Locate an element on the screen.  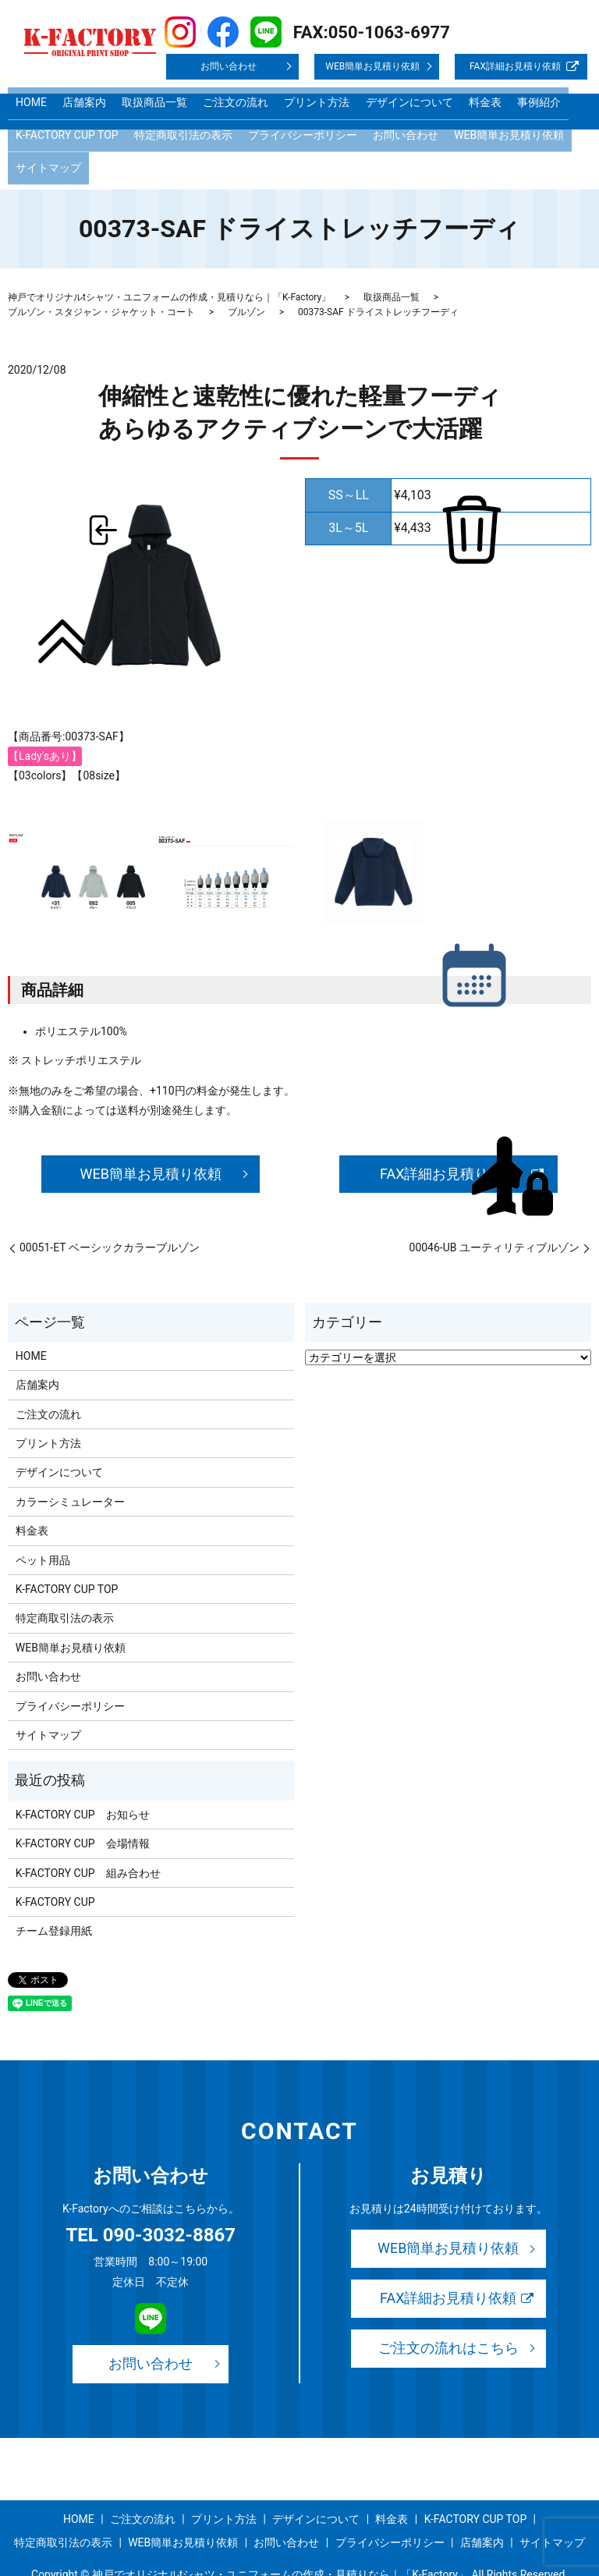
airplane mode is locked or restricted is located at coordinates (509, 1176).